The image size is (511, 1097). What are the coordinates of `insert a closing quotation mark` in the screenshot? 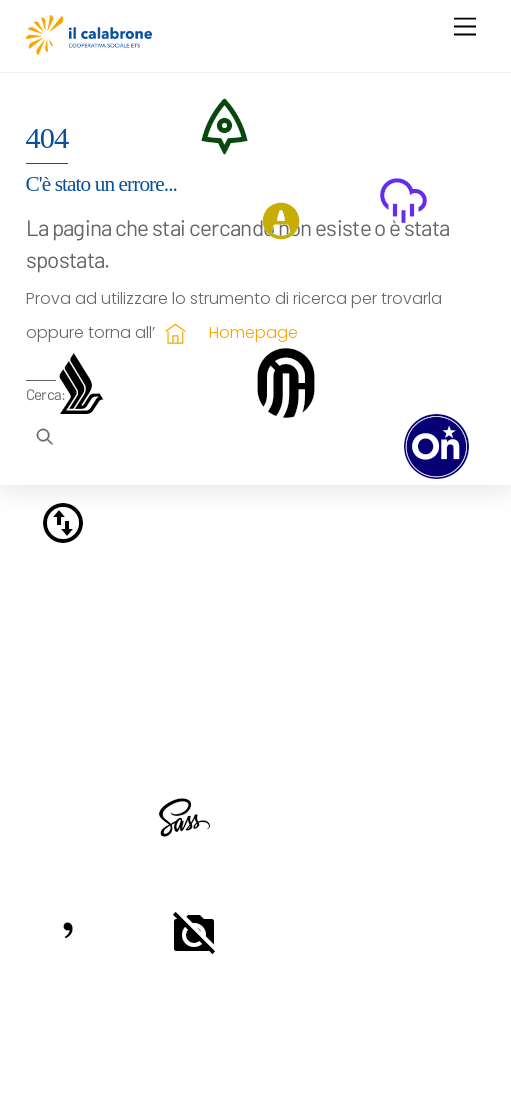 It's located at (68, 930).